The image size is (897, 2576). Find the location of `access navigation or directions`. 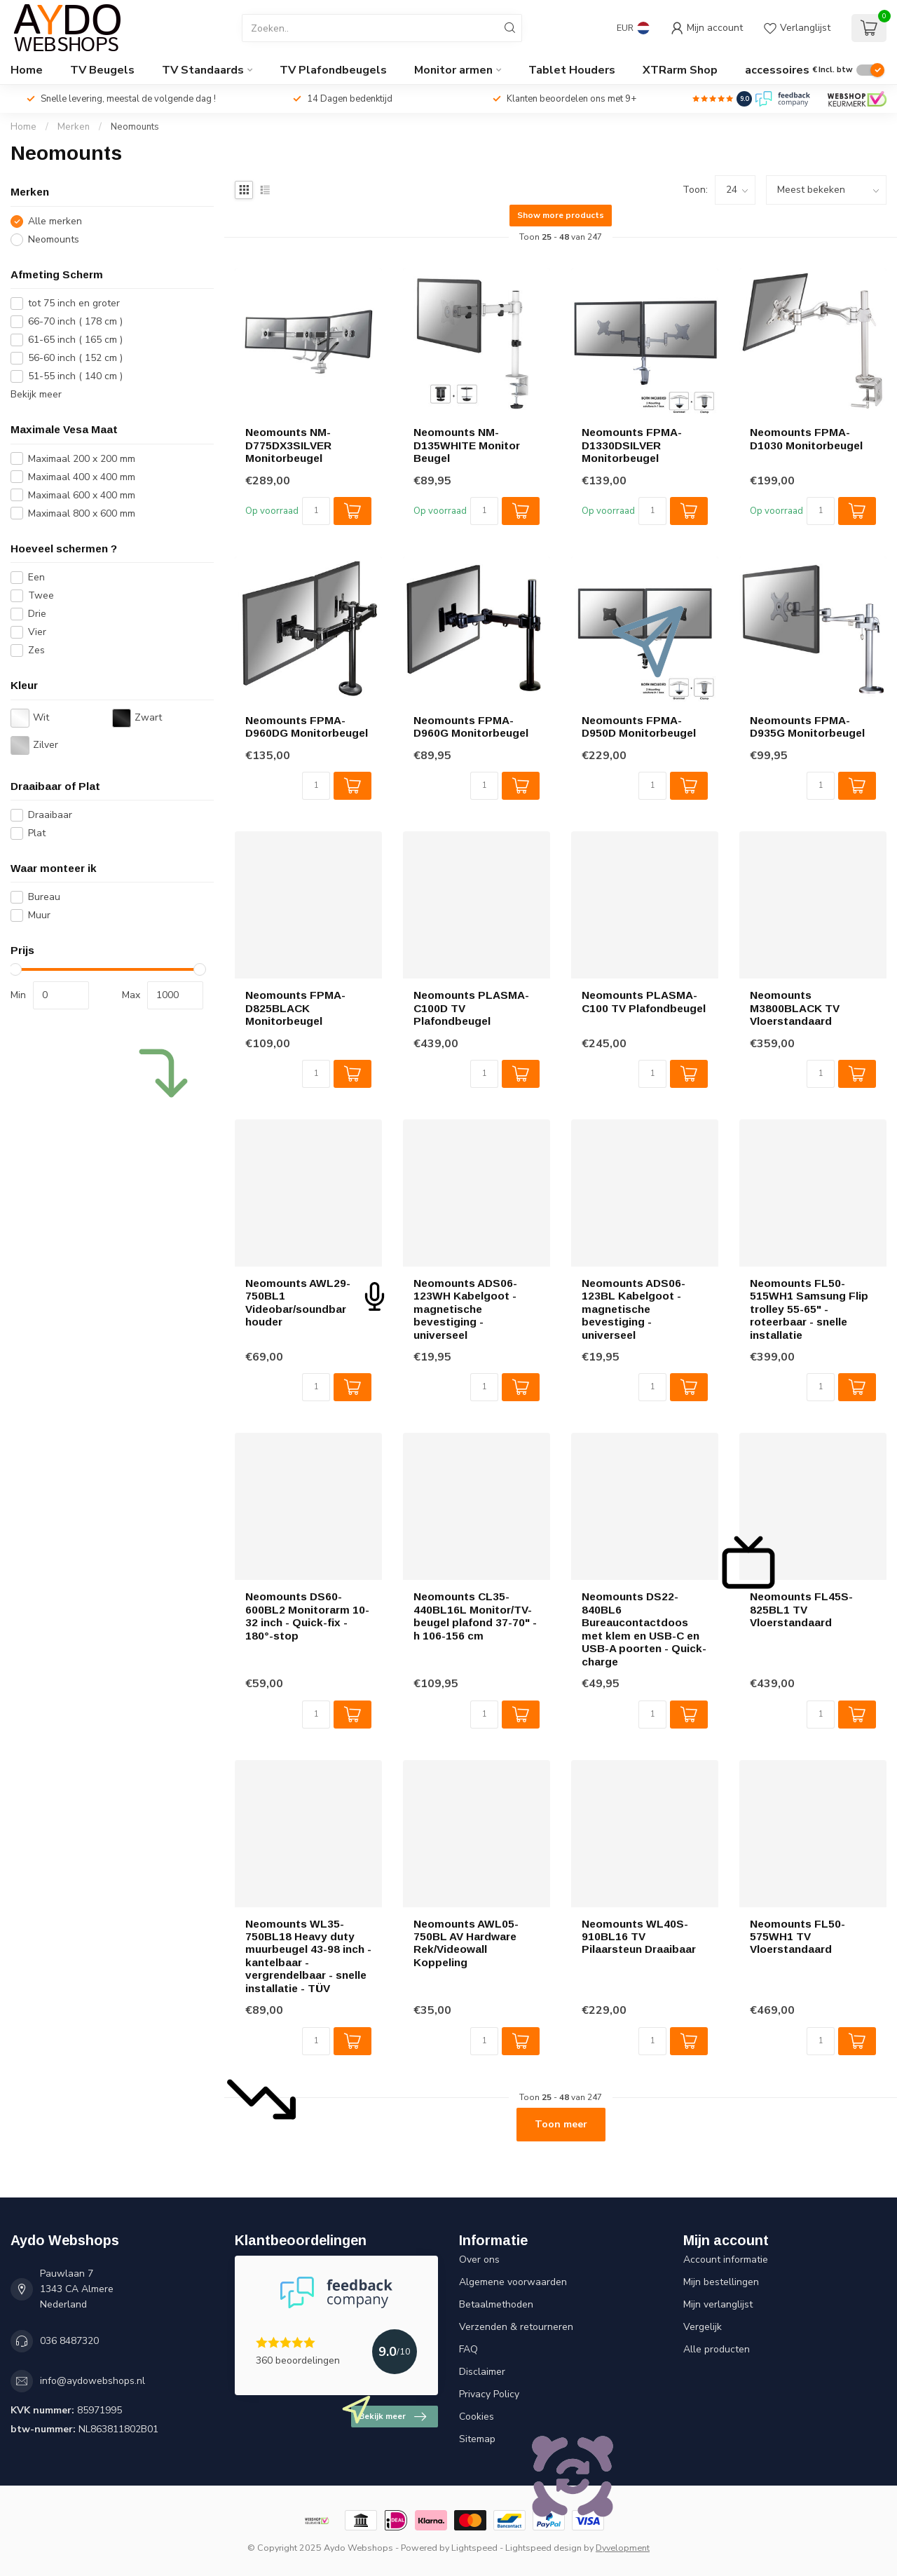

access navigation or directions is located at coordinates (355, 2410).